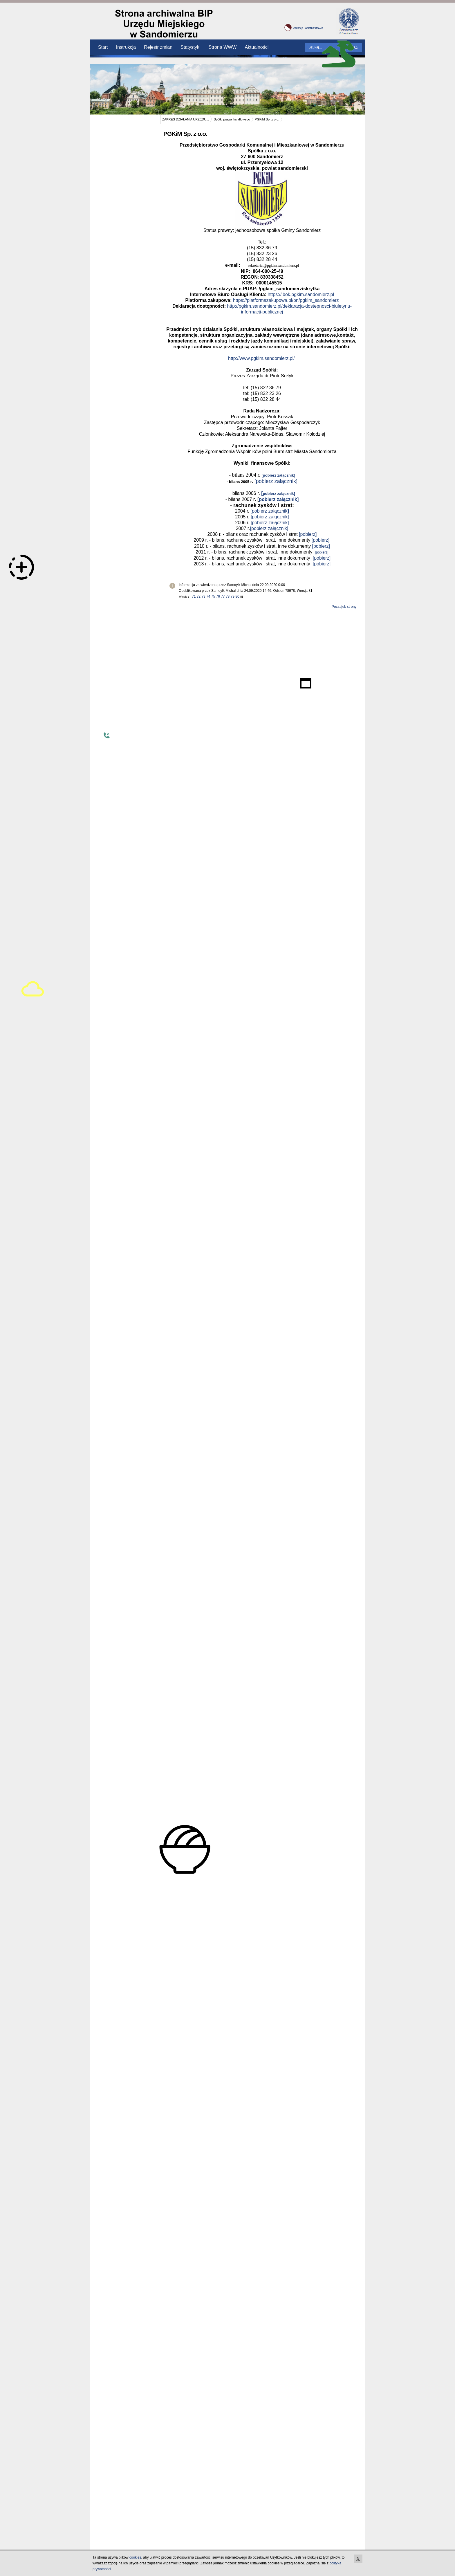 The width and height of the screenshot is (455, 2576). I want to click on open a web page or browser window, so click(306, 683).